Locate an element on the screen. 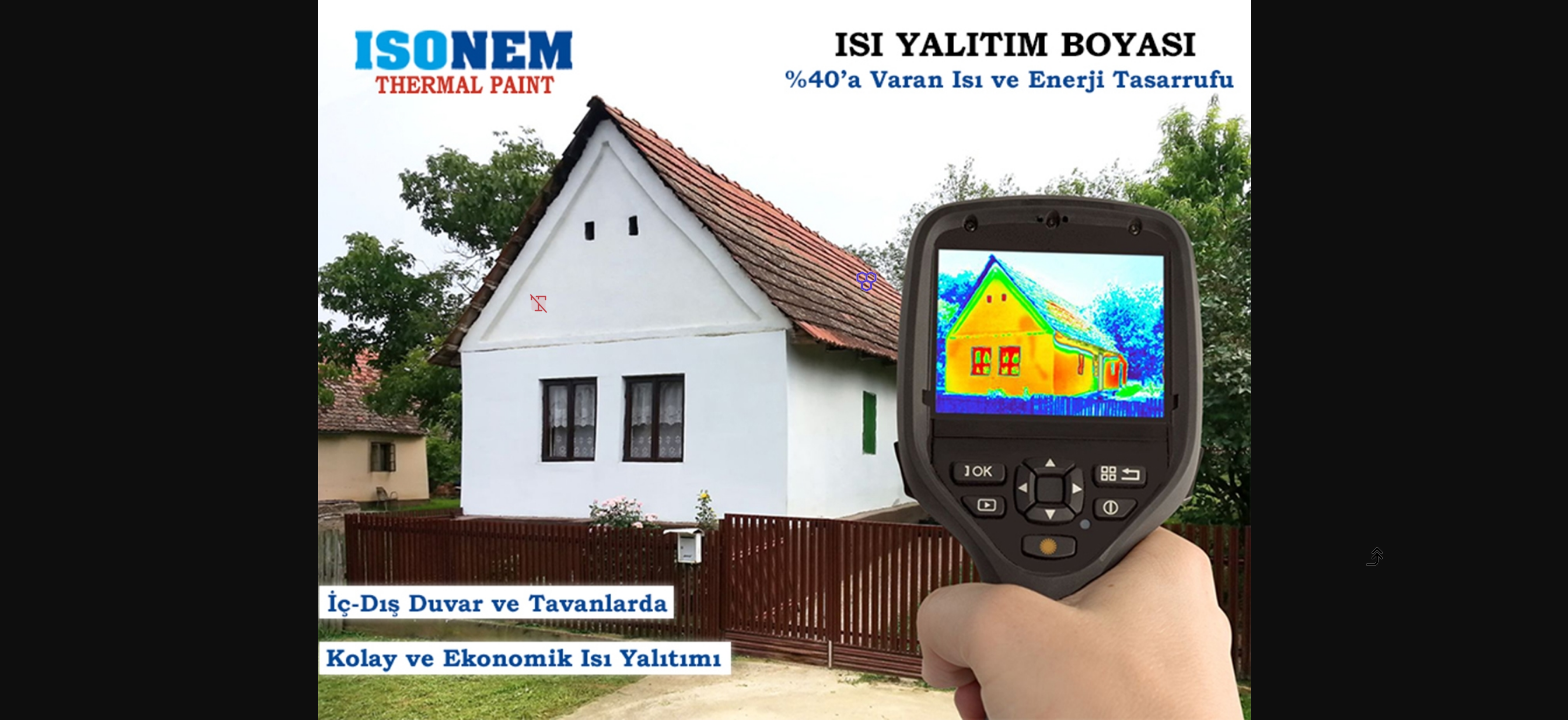  disable text formatting is located at coordinates (538, 303).